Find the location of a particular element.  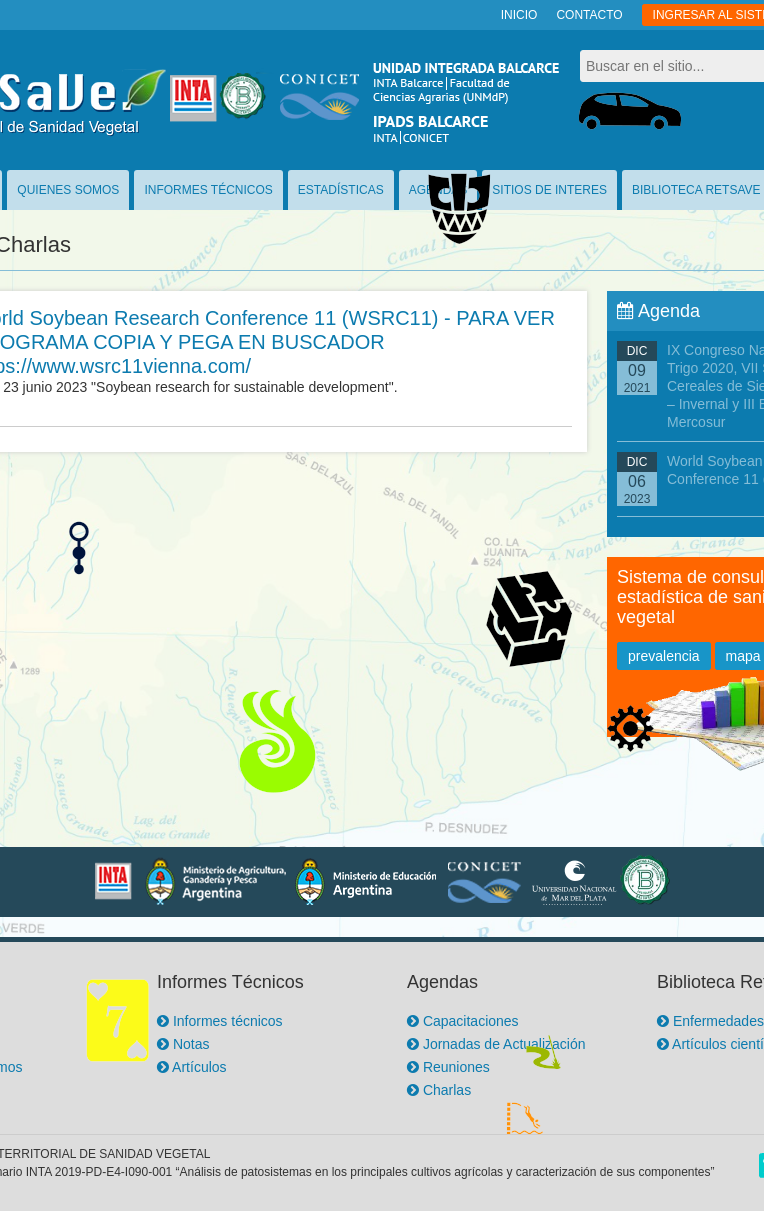

activate laser attack ability is located at coordinates (543, 1052).